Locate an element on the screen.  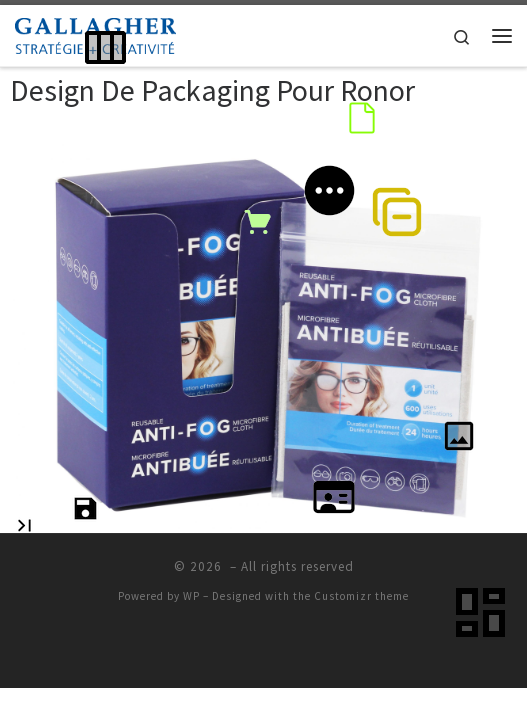
switch to week view in a calendar is located at coordinates (105, 47).